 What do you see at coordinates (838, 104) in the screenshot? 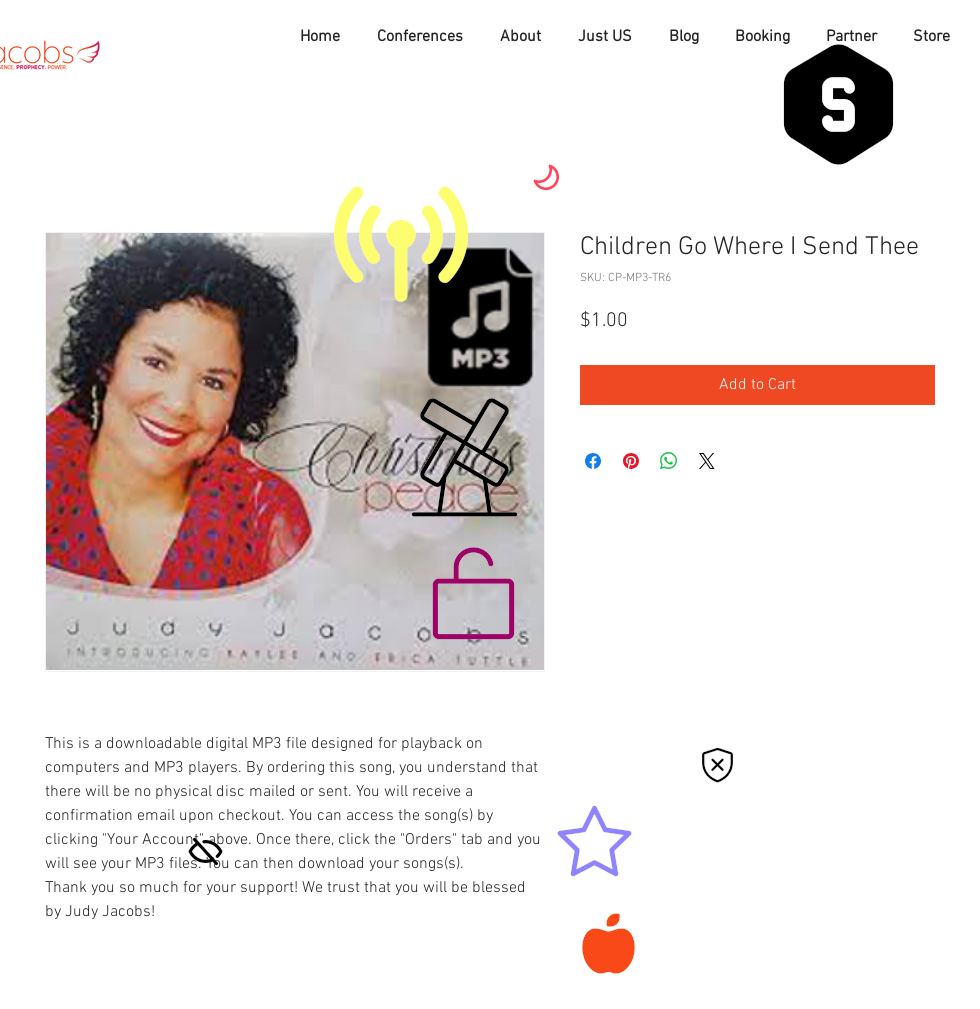
I see `indicates a service or feature starting with "S"` at bounding box center [838, 104].